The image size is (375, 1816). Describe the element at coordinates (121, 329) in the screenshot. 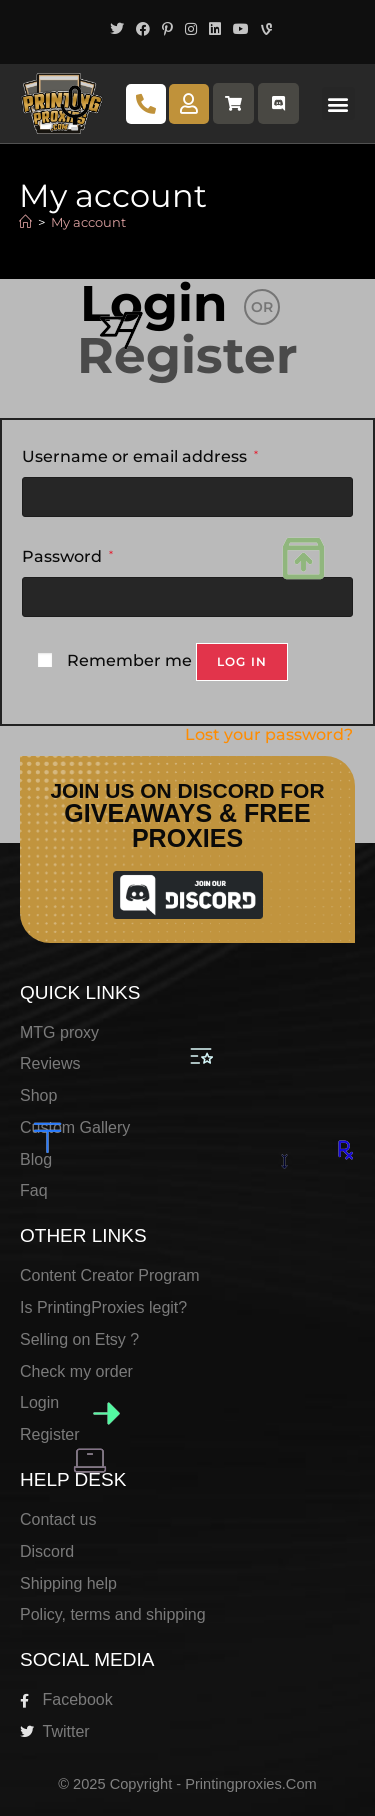

I see `flag or bookmark an item` at that location.